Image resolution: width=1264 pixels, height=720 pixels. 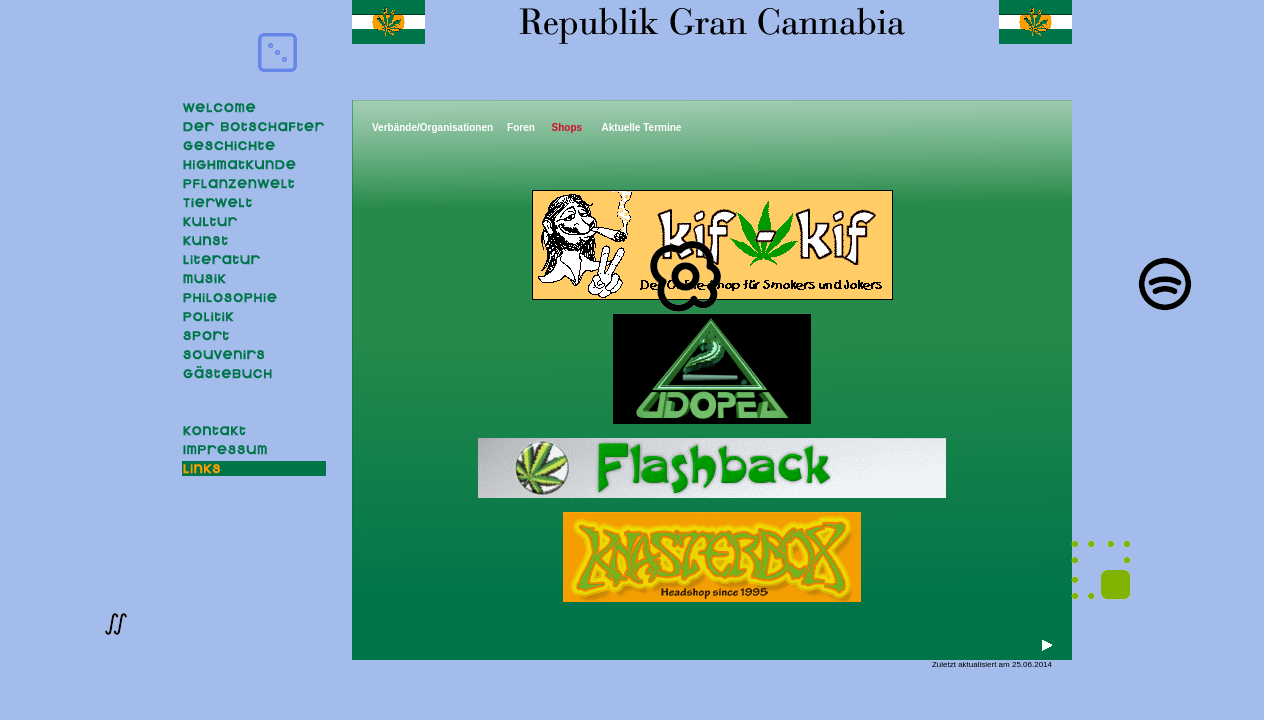 I want to click on access integral calculus tools, so click(x=116, y=624).